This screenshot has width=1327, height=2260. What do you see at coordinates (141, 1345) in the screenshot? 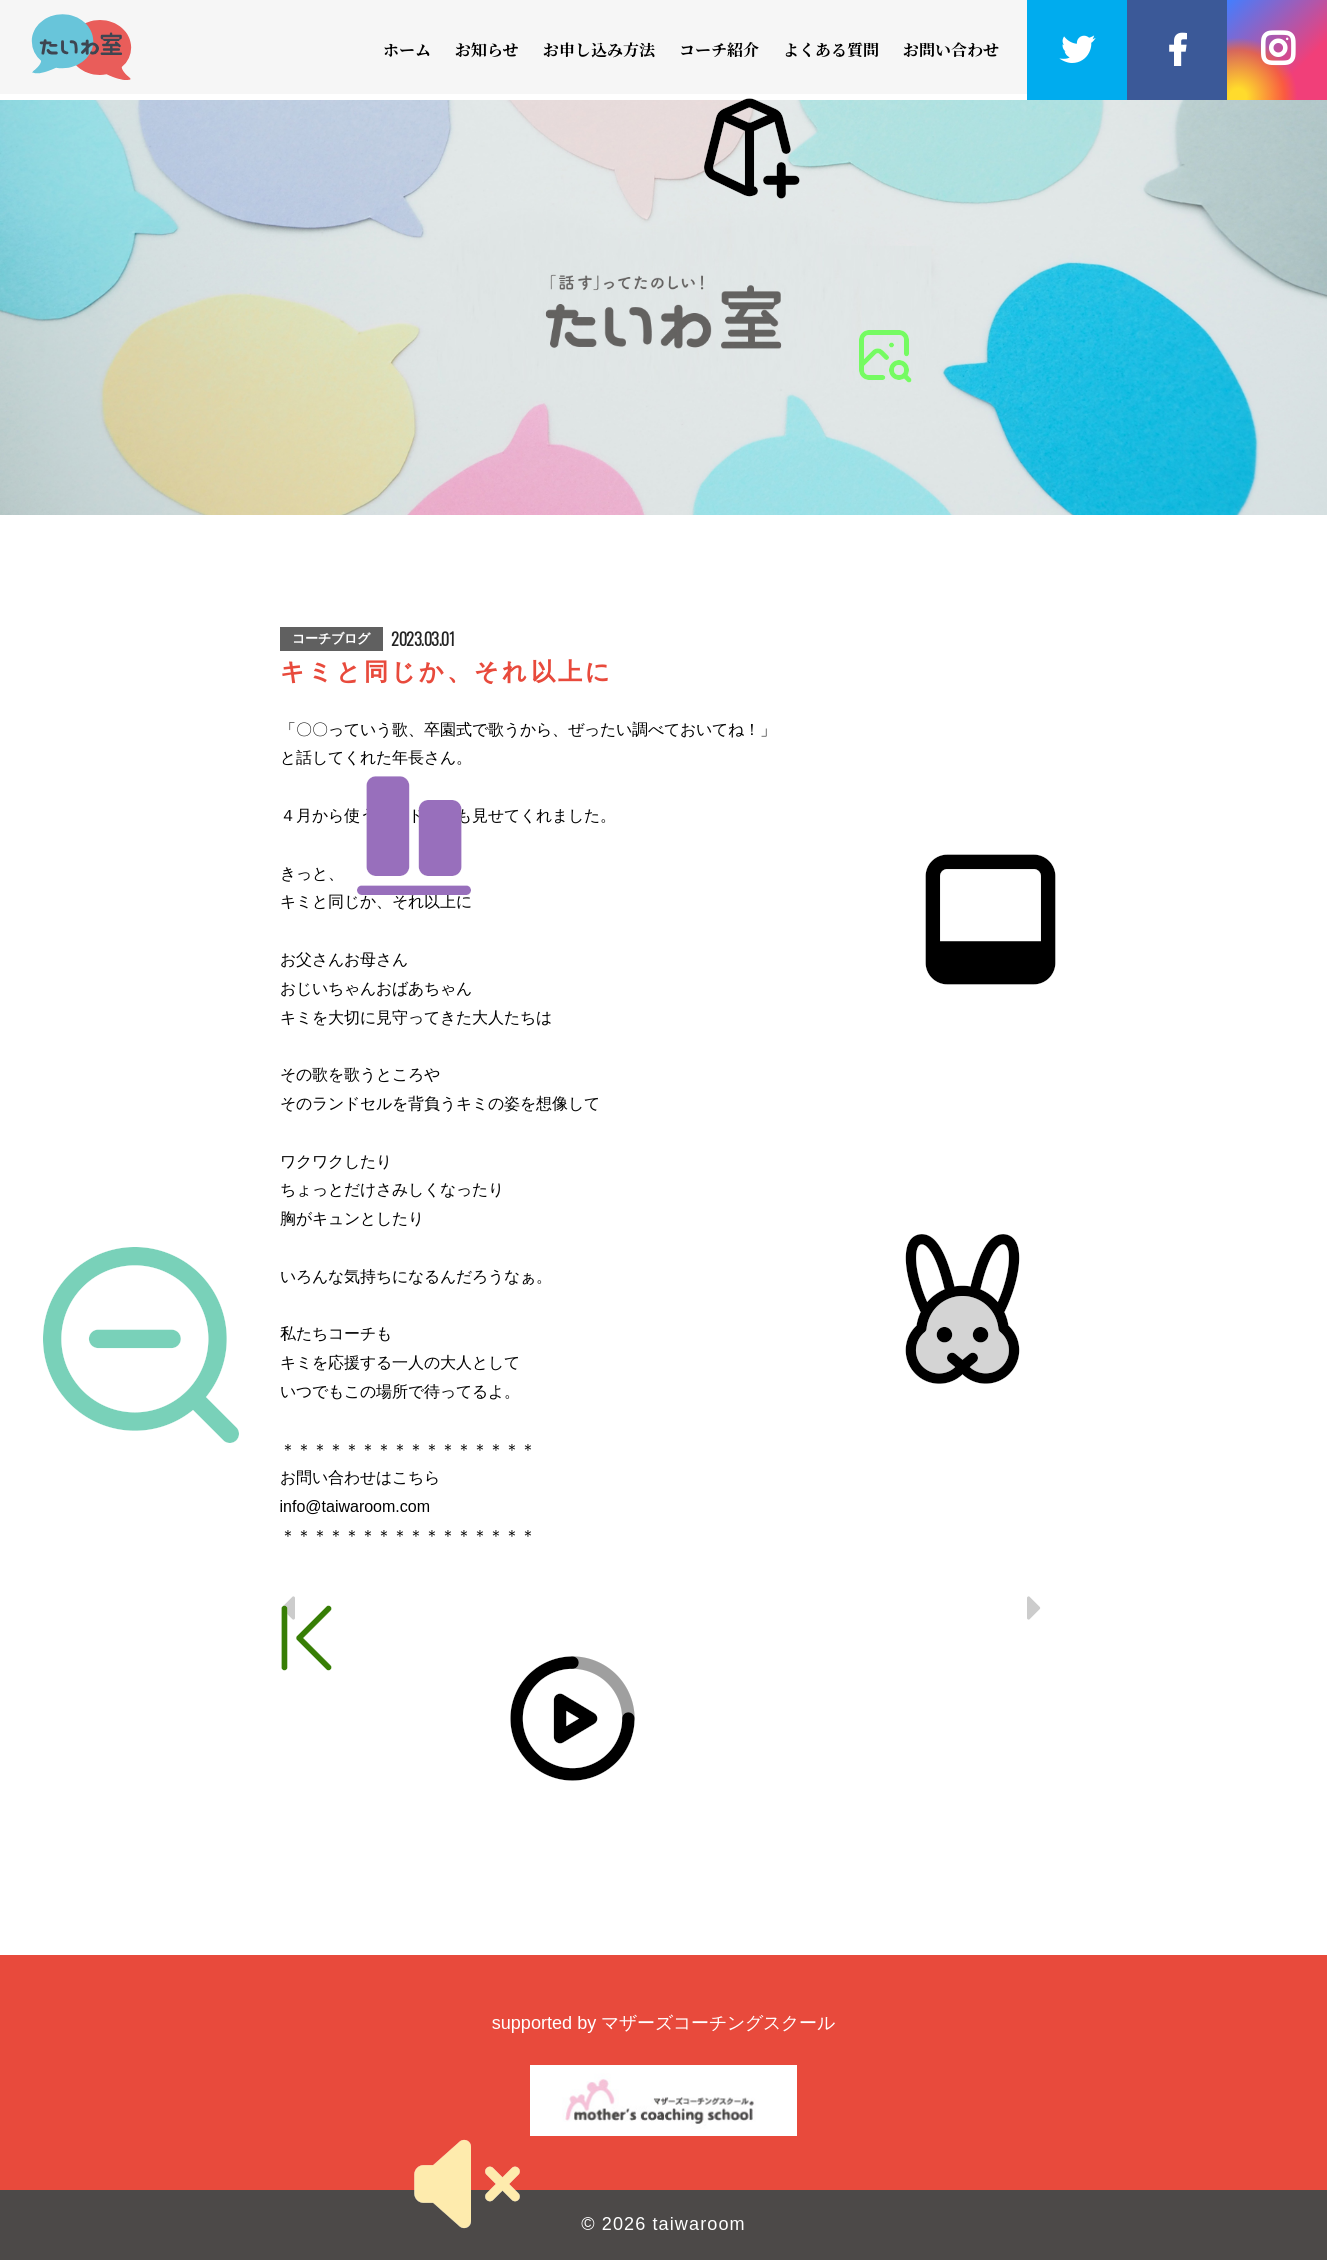
I see `zoom out to decrease magnification` at bounding box center [141, 1345].